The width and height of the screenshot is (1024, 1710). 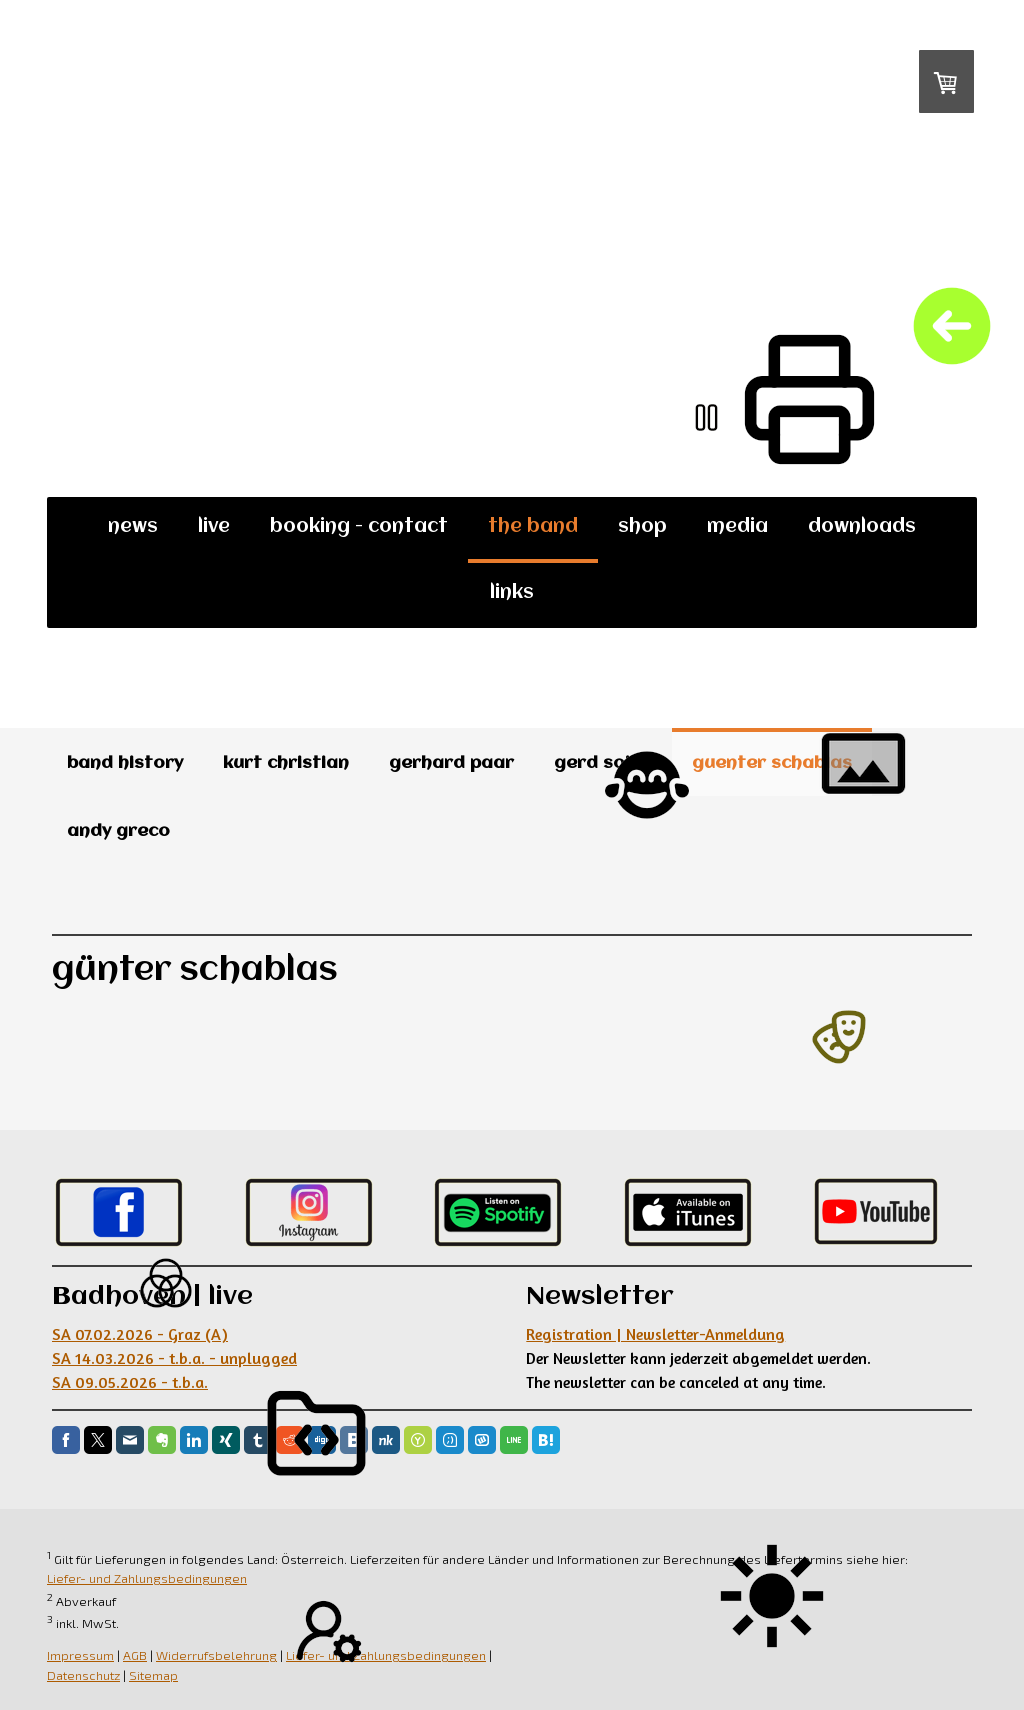 I want to click on print the current document, so click(x=809, y=399).